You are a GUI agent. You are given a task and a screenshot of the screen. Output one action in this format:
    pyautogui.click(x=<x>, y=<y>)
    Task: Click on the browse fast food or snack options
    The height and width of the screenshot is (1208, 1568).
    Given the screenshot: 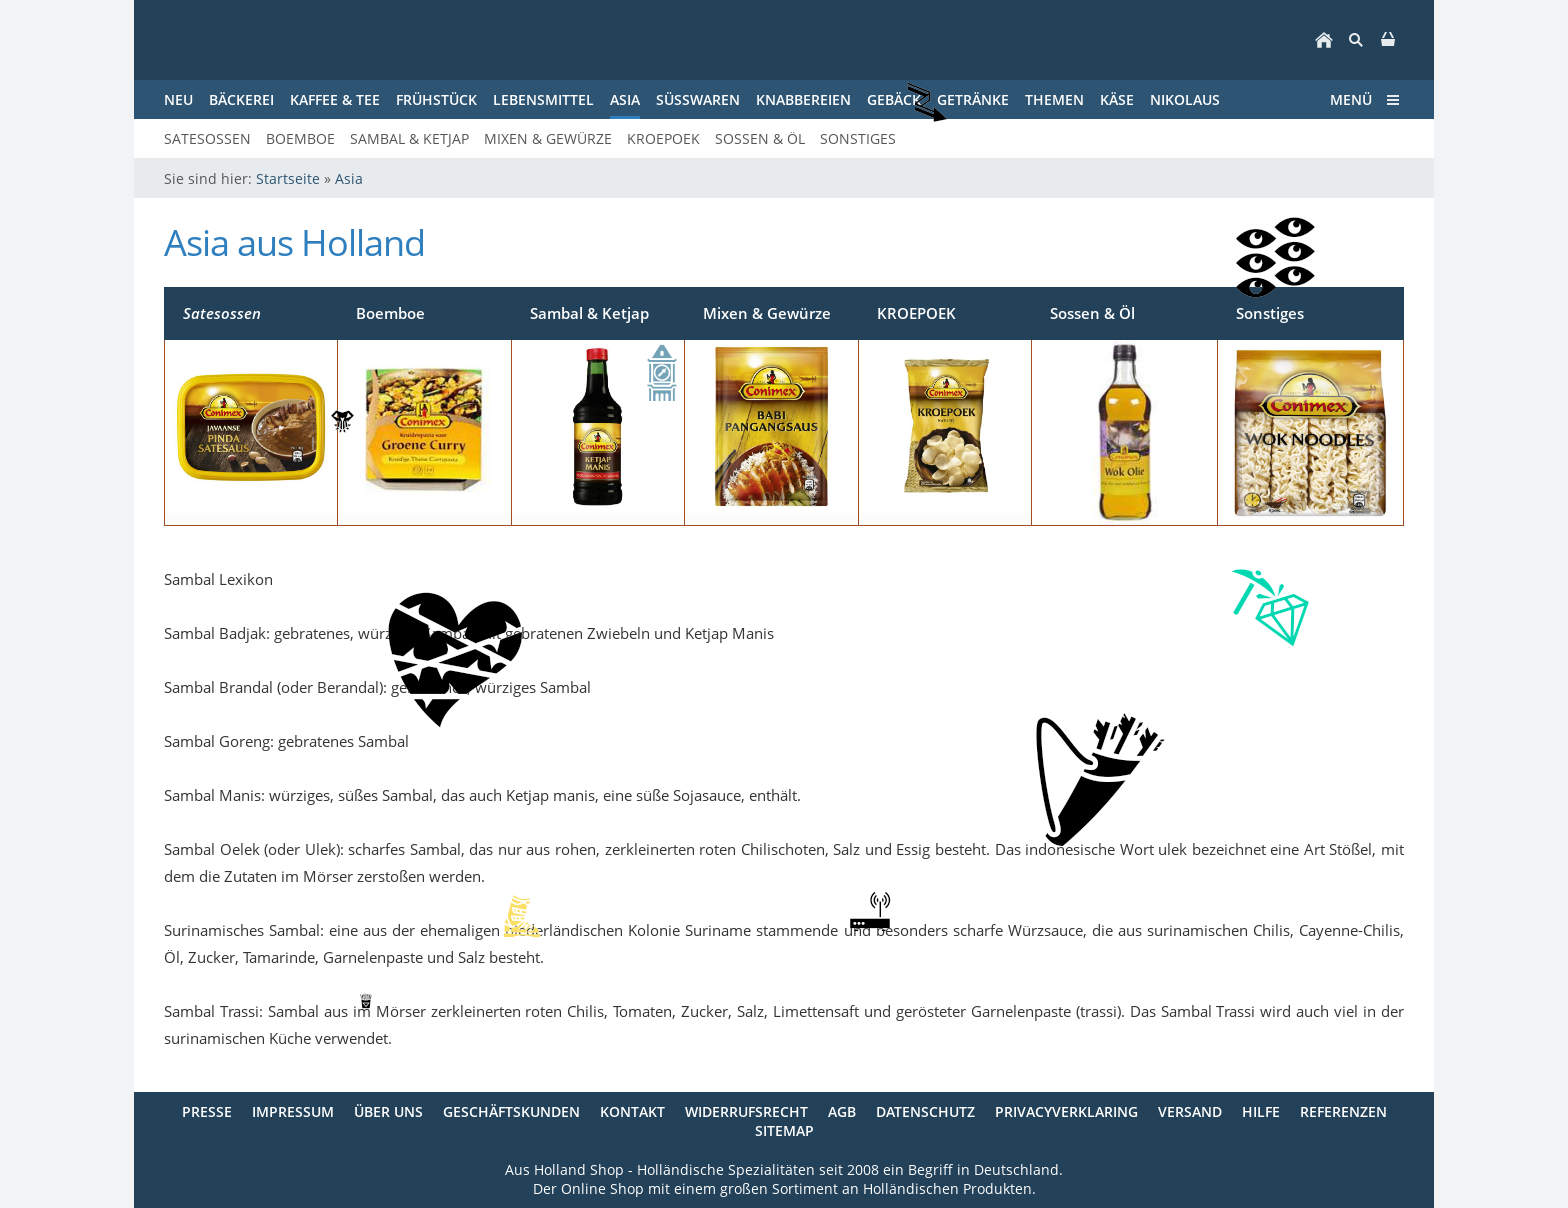 What is the action you would take?
    pyautogui.click(x=366, y=1001)
    